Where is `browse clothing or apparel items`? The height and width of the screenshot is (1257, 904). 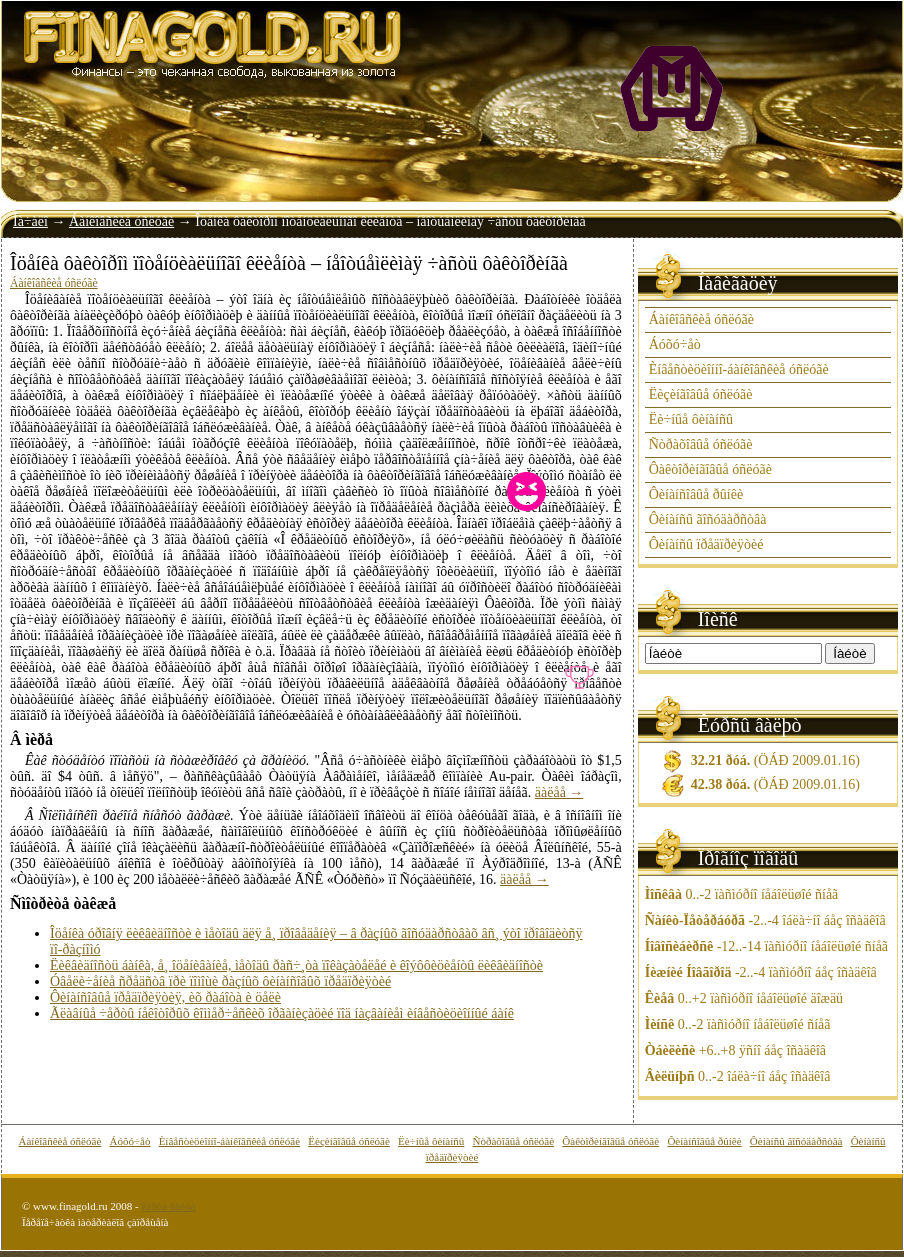 browse clothing or apparel items is located at coordinates (671, 88).